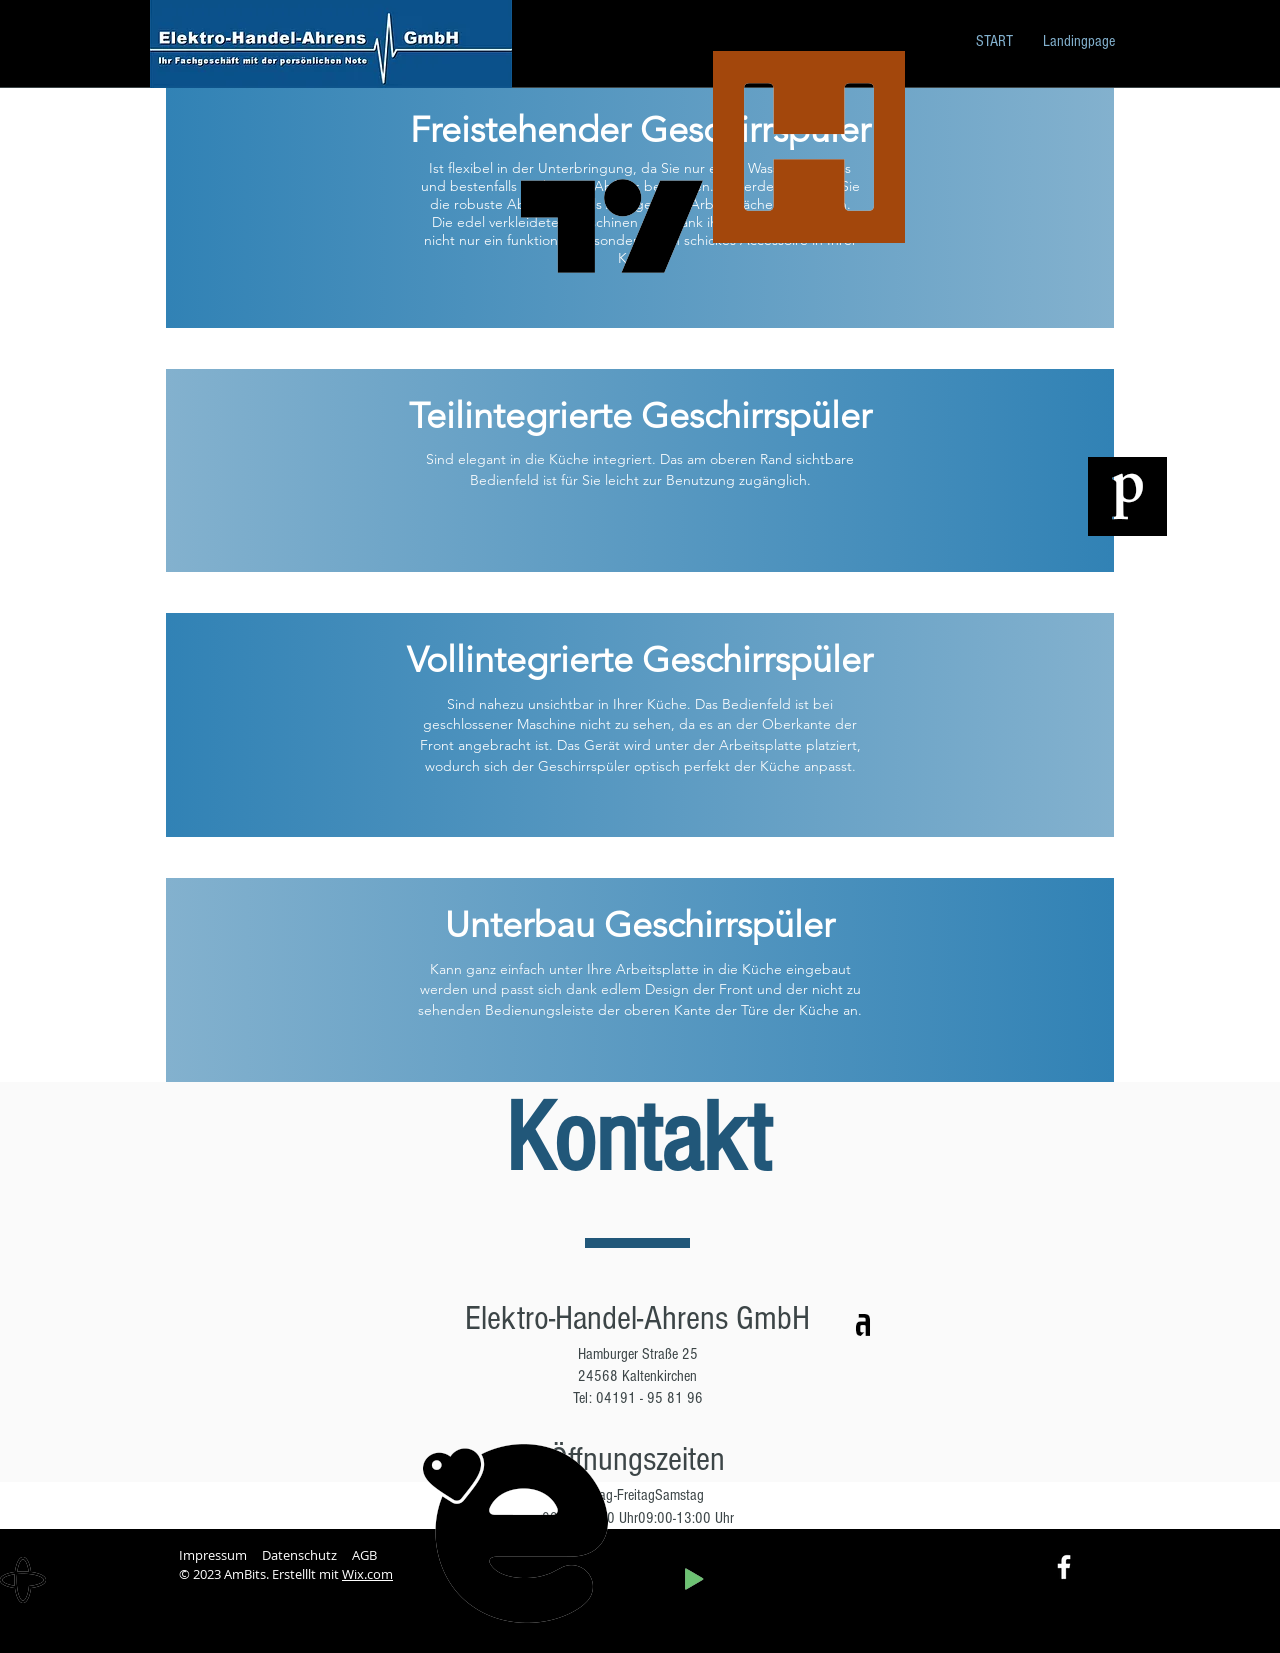 The height and width of the screenshot is (1653, 1280). What do you see at coordinates (515, 1533) in the screenshot?
I see `open the ente app` at bounding box center [515, 1533].